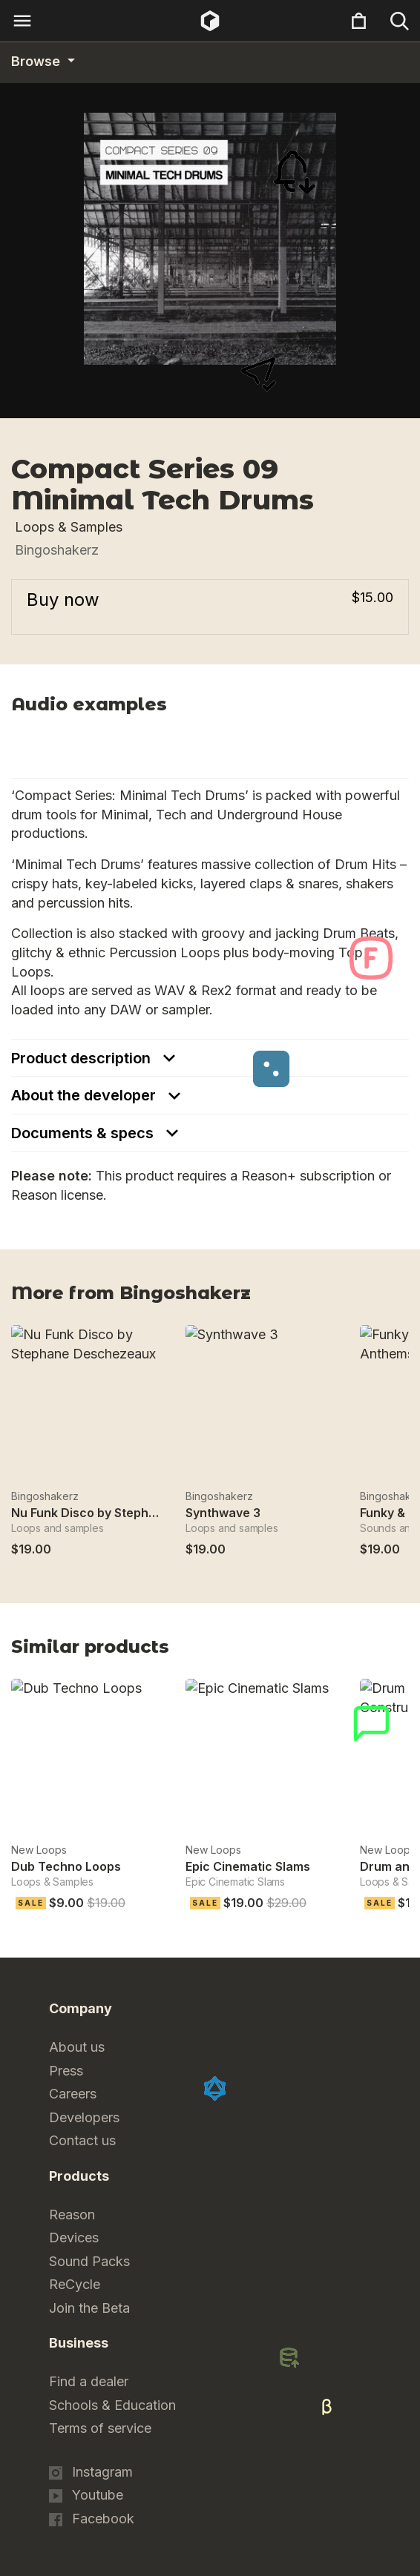 This screenshot has height=2576, width=420. What do you see at coordinates (271, 1069) in the screenshot?
I see `roll dice or generate random number` at bounding box center [271, 1069].